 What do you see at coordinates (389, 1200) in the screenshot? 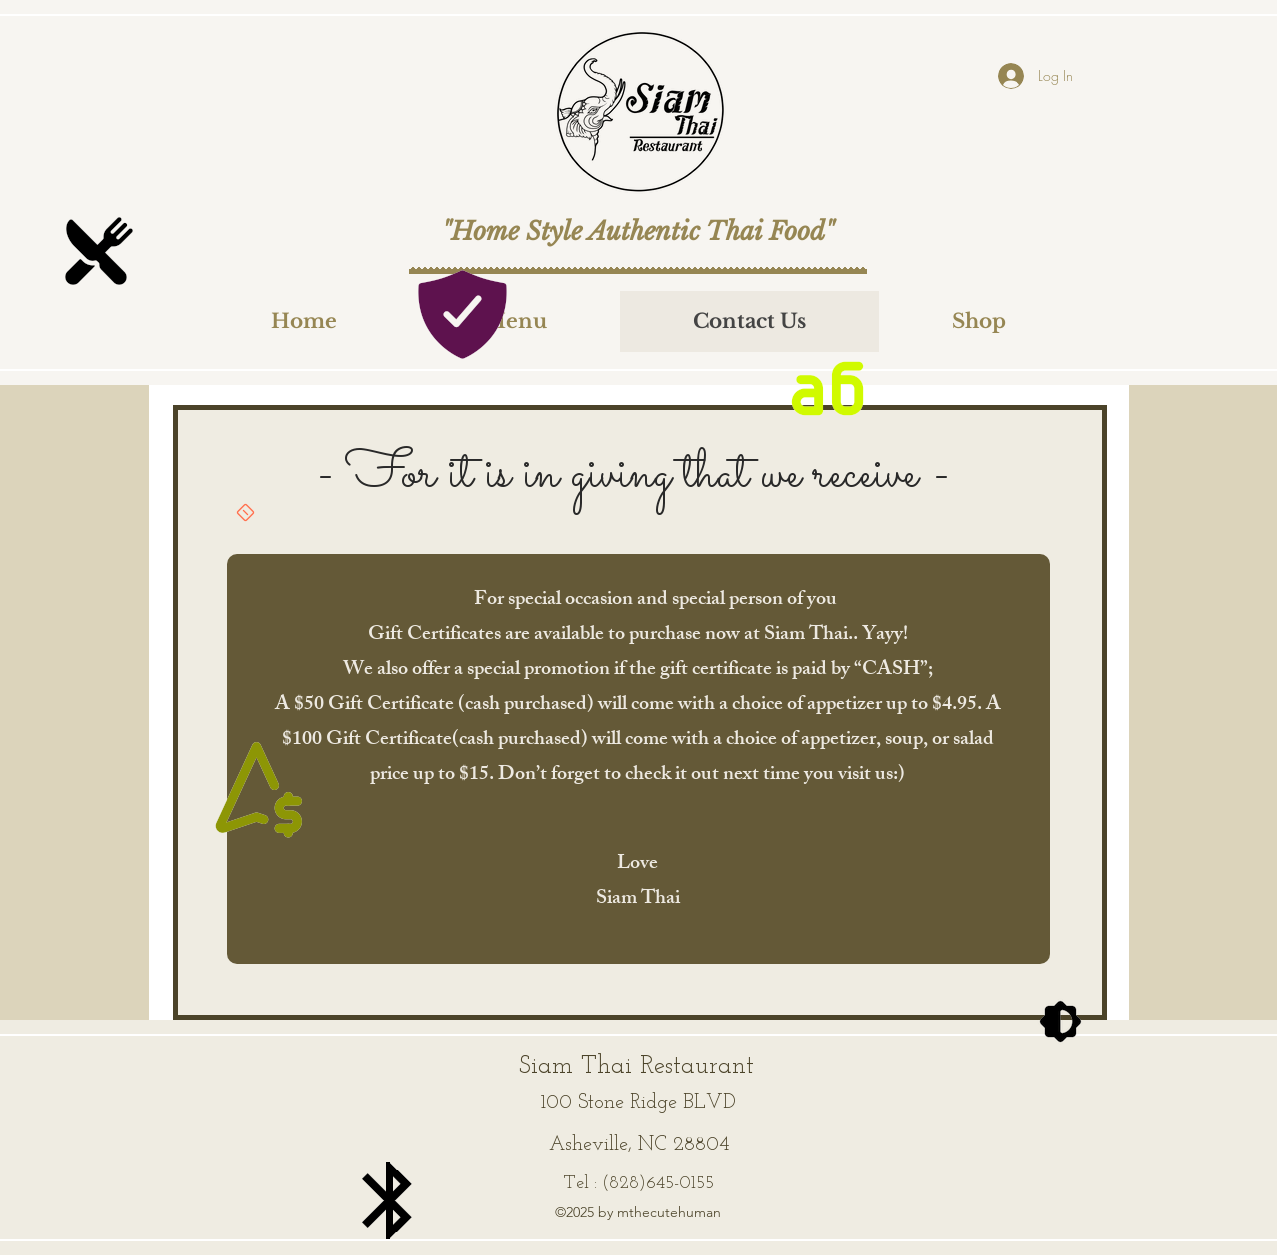
I see `toggle bluetooth connectivity` at bounding box center [389, 1200].